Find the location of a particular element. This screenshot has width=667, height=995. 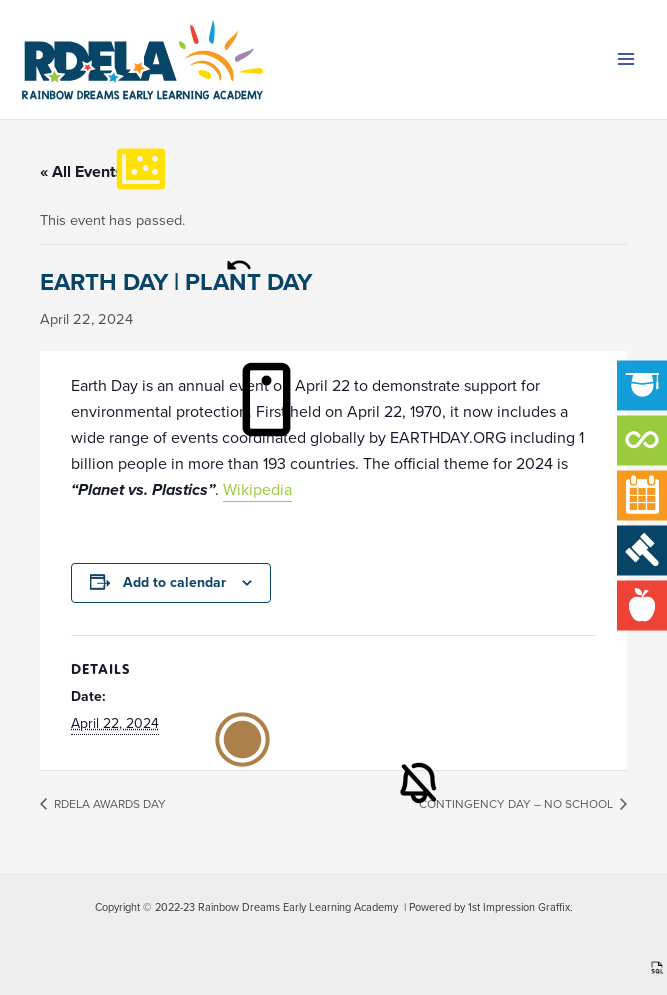

access device camera through mobile app is located at coordinates (266, 399).